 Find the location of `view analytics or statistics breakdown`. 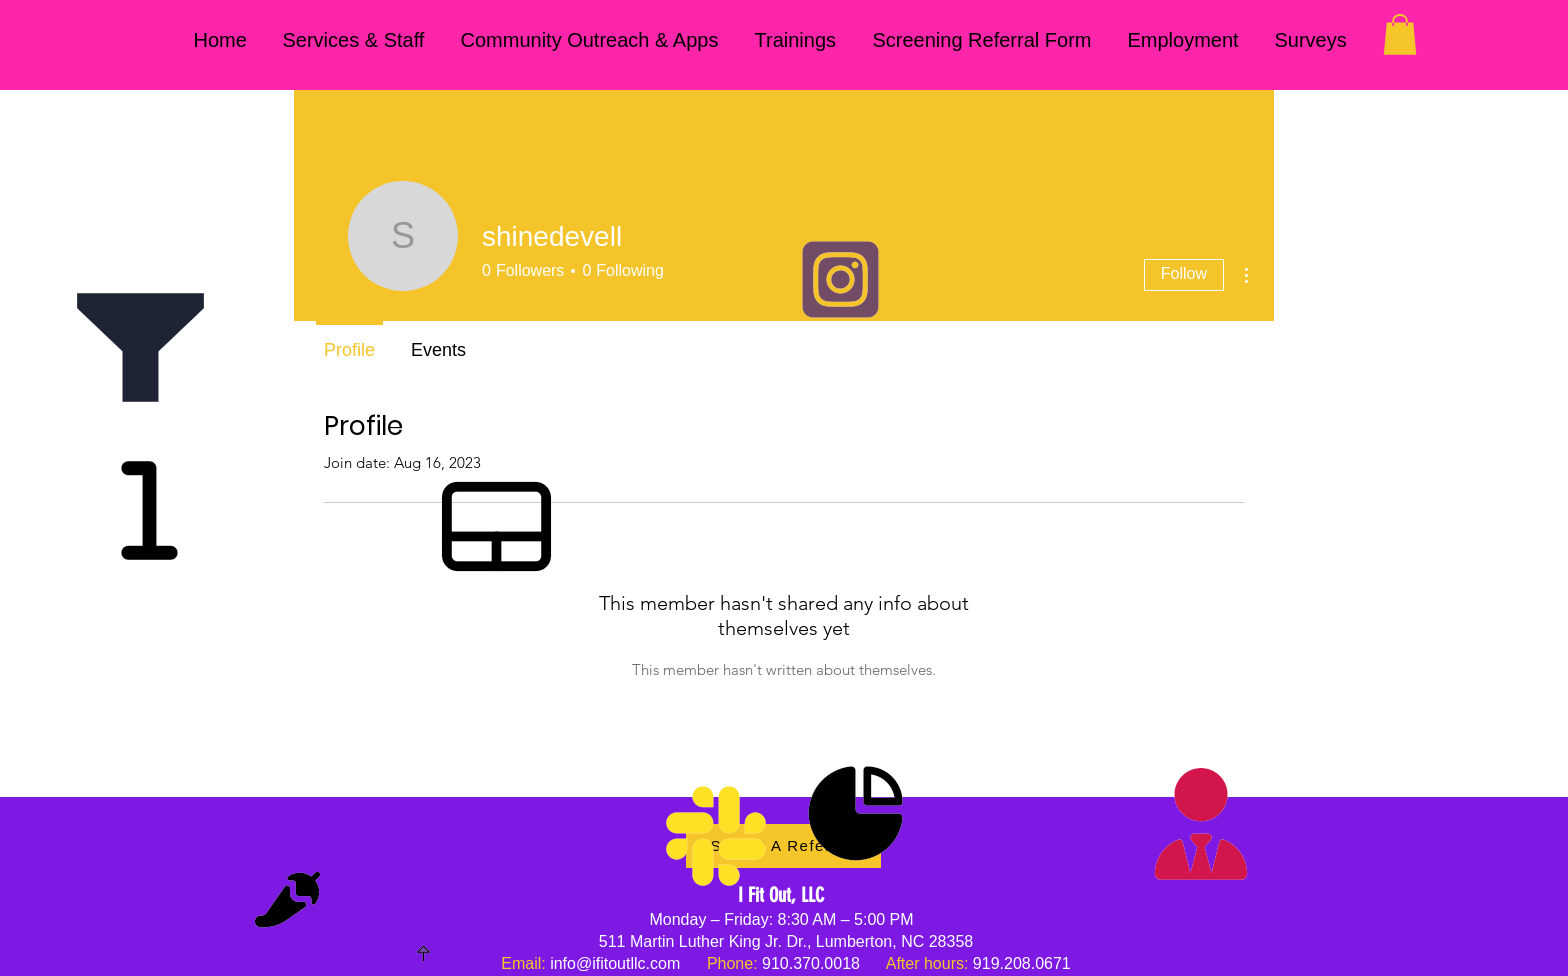

view analytics or statistics breakdown is located at coordinates (855, 813).